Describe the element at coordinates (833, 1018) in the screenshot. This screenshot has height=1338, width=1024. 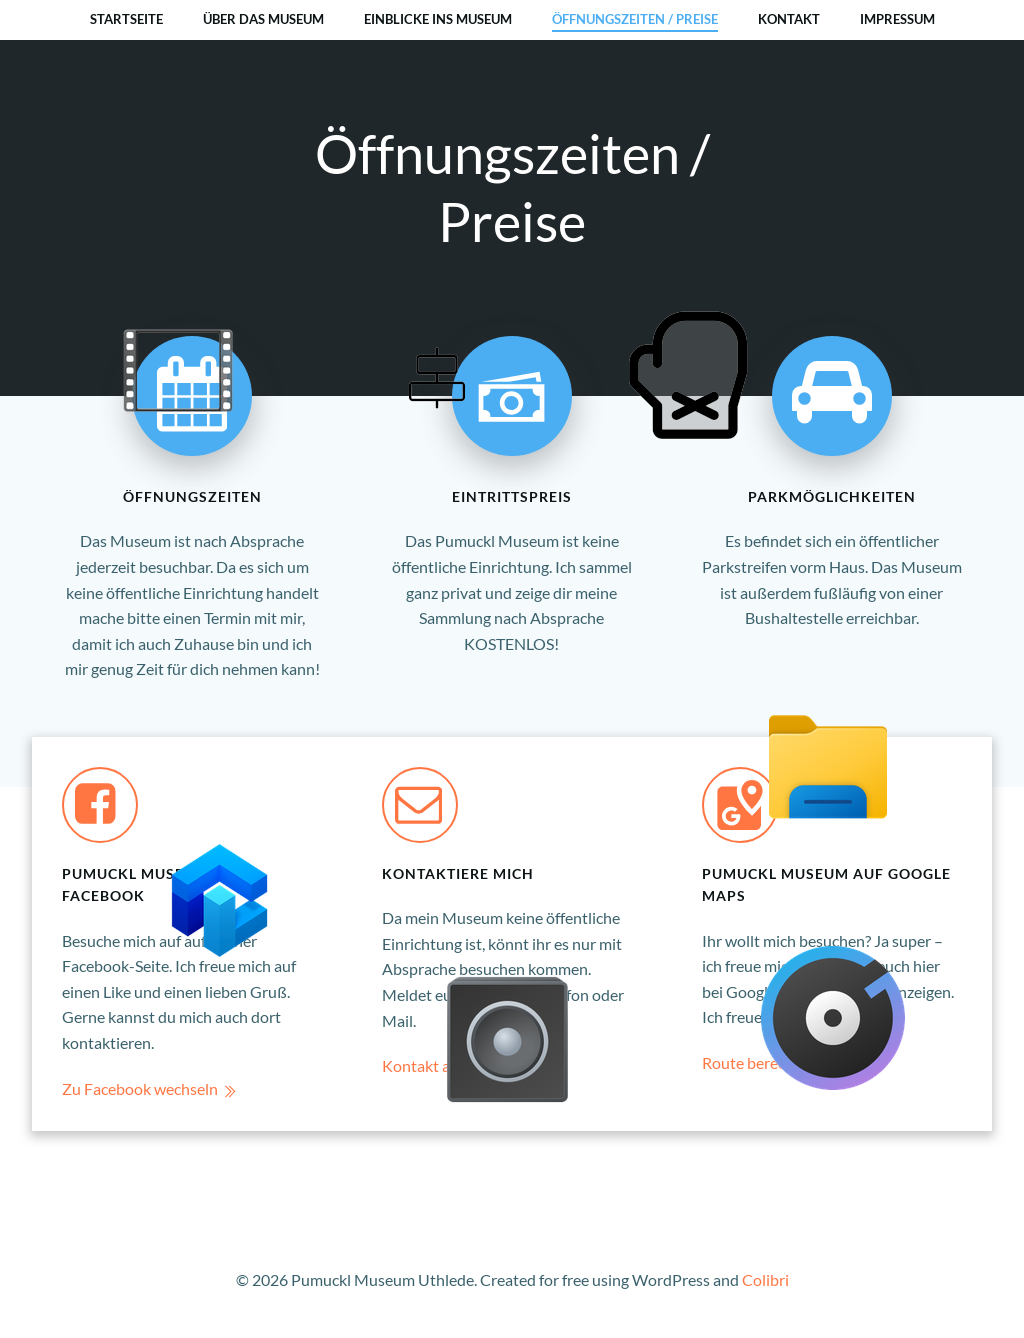
I see `open groove music app` at that location.